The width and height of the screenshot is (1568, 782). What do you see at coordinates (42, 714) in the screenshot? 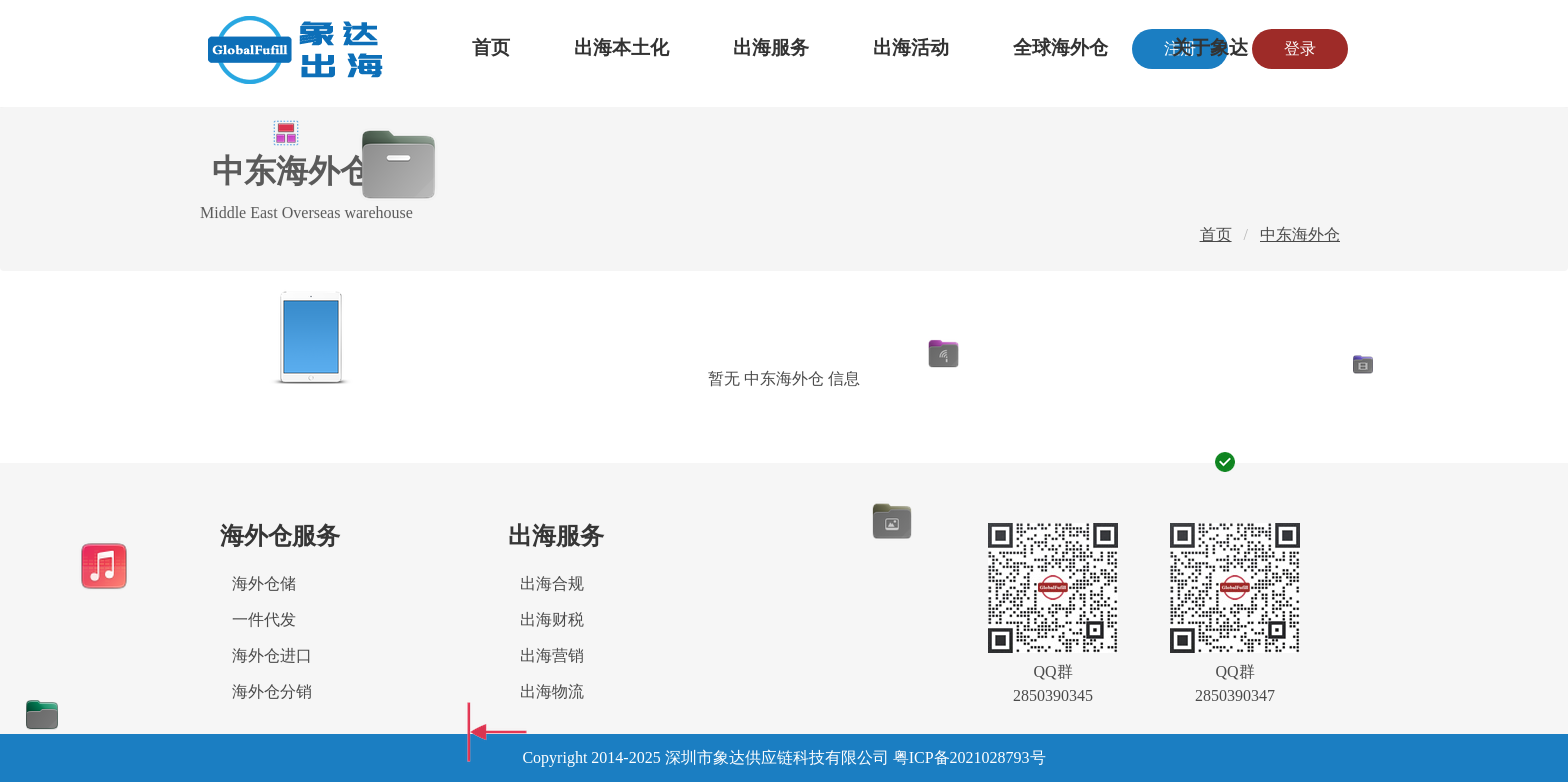
I see `drop files here to move them into this folder` at bounding box center [42, 714].